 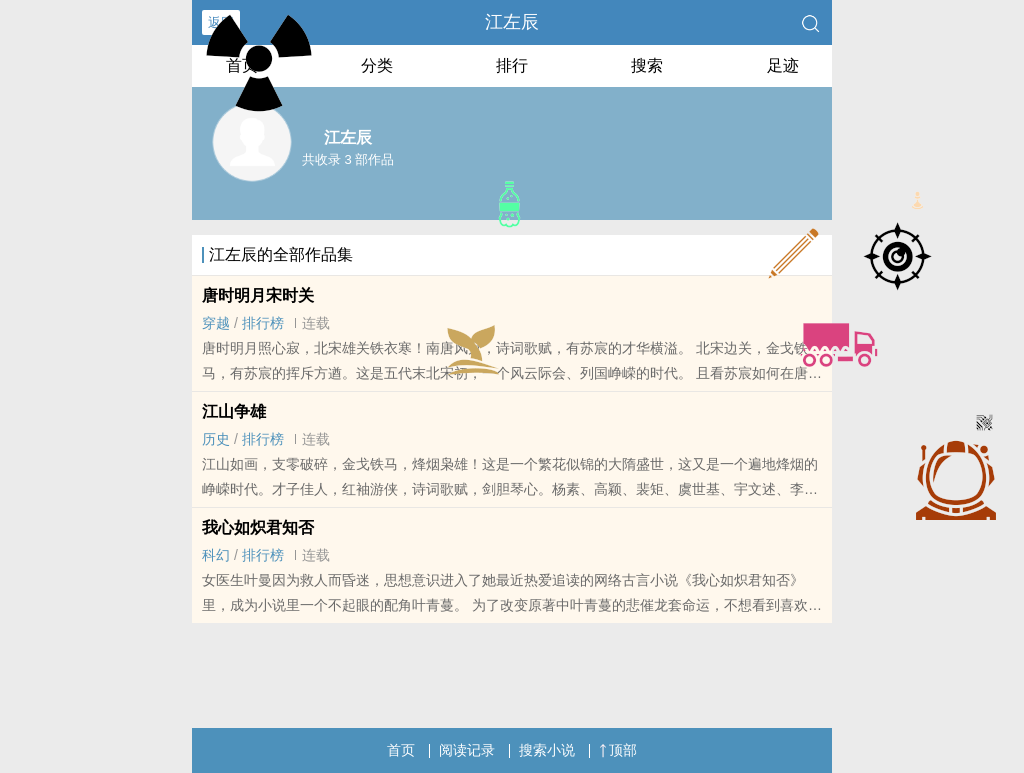 What do you see at coordinates (956, 480) in the screenshot?
I see `access space or astronaut-themed content` at bounding box center [956, 480].